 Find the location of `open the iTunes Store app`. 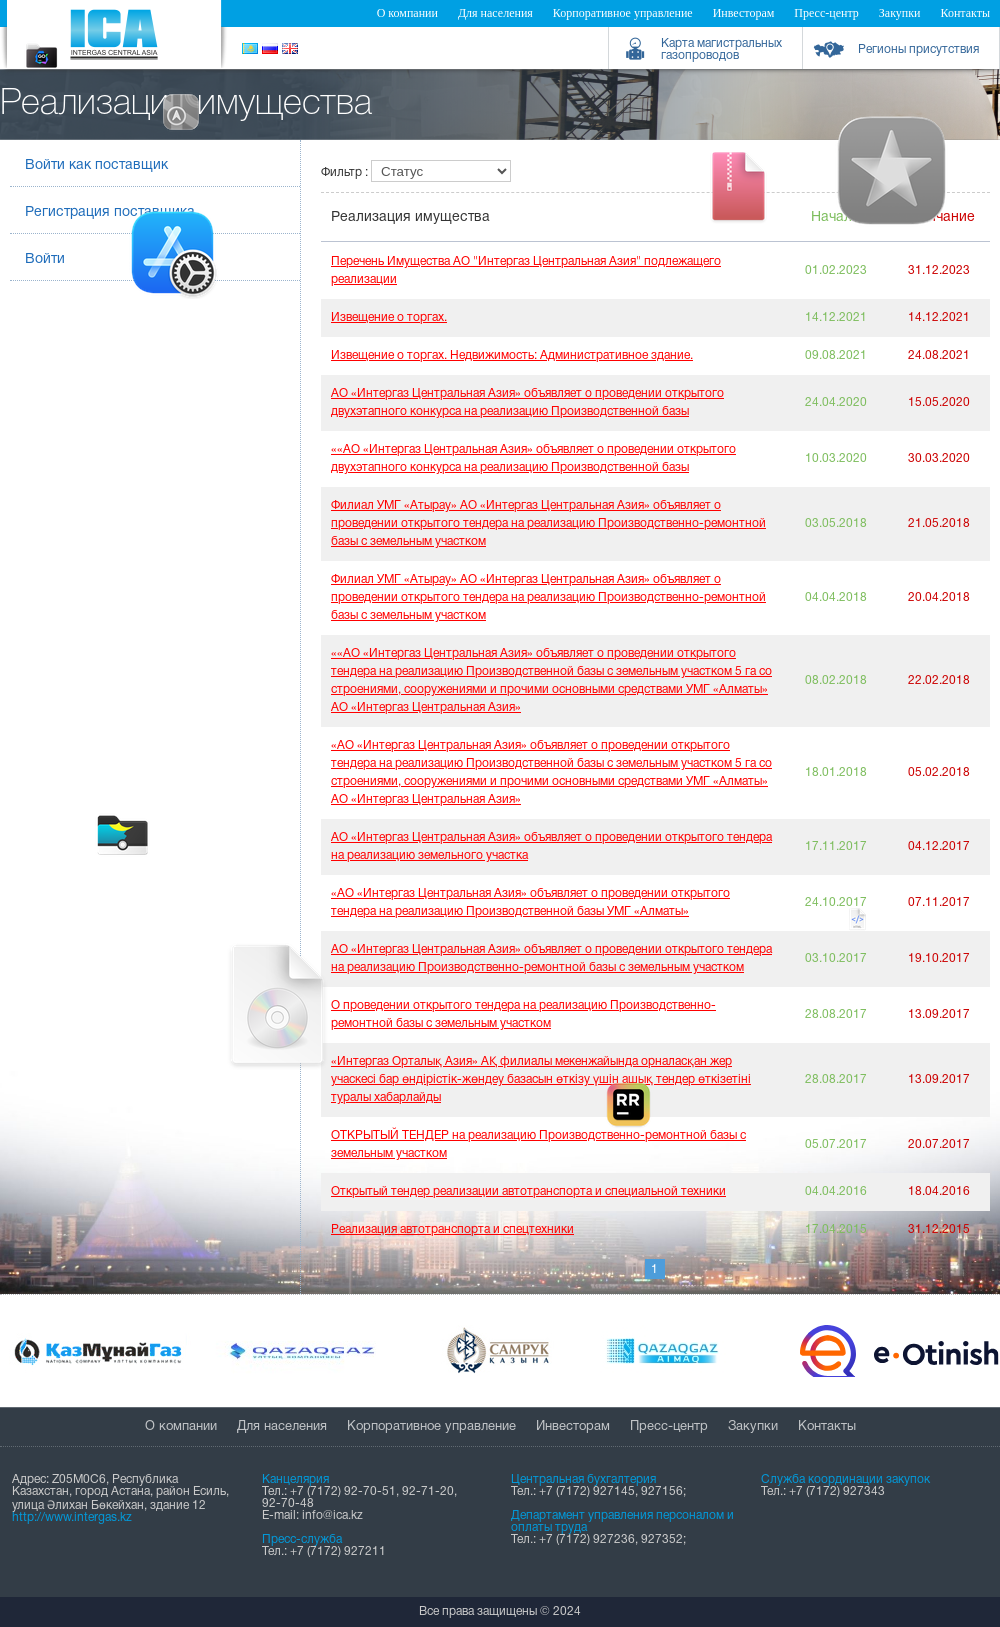

open the iTunes Store app is located at coordinates (891, 170).